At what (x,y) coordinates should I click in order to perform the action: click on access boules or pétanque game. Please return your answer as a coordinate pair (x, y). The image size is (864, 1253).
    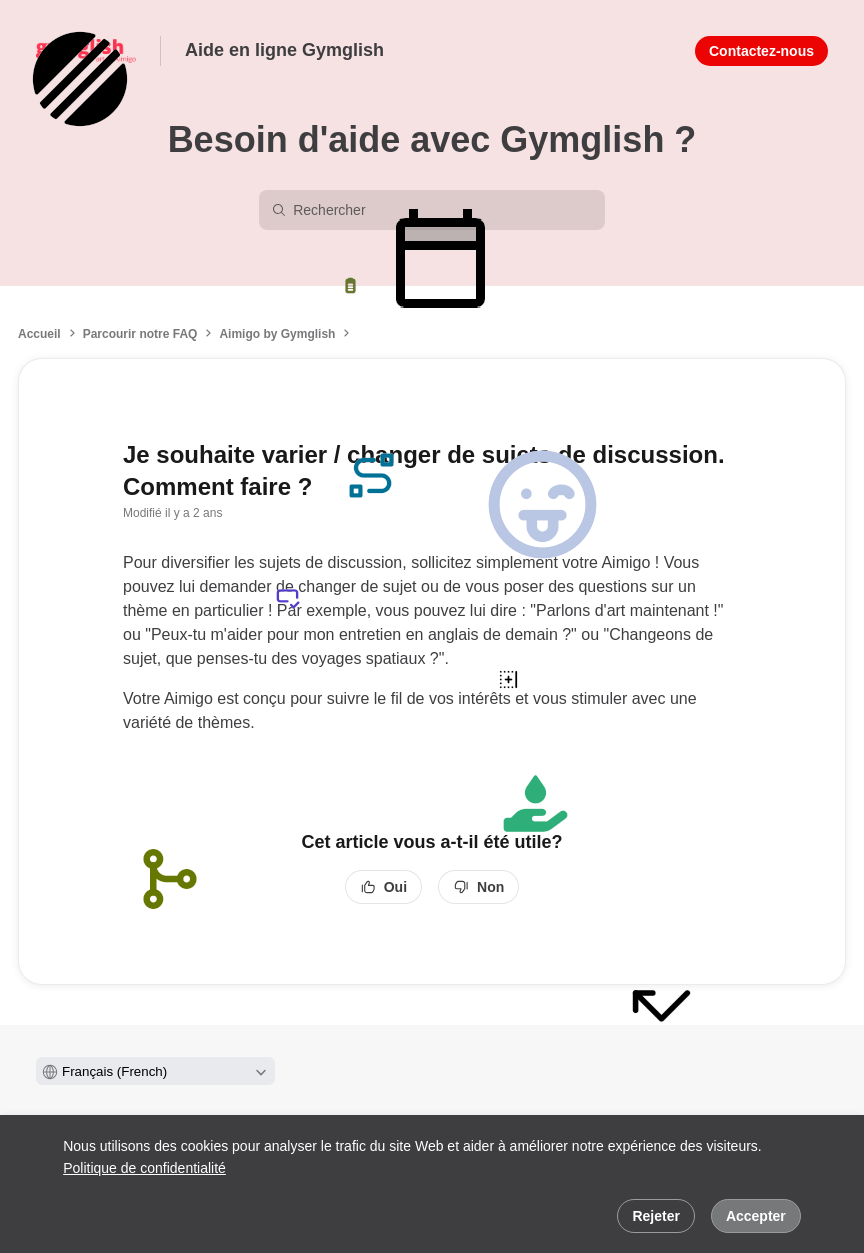
    Looking at the image, I should click on (80, 79).